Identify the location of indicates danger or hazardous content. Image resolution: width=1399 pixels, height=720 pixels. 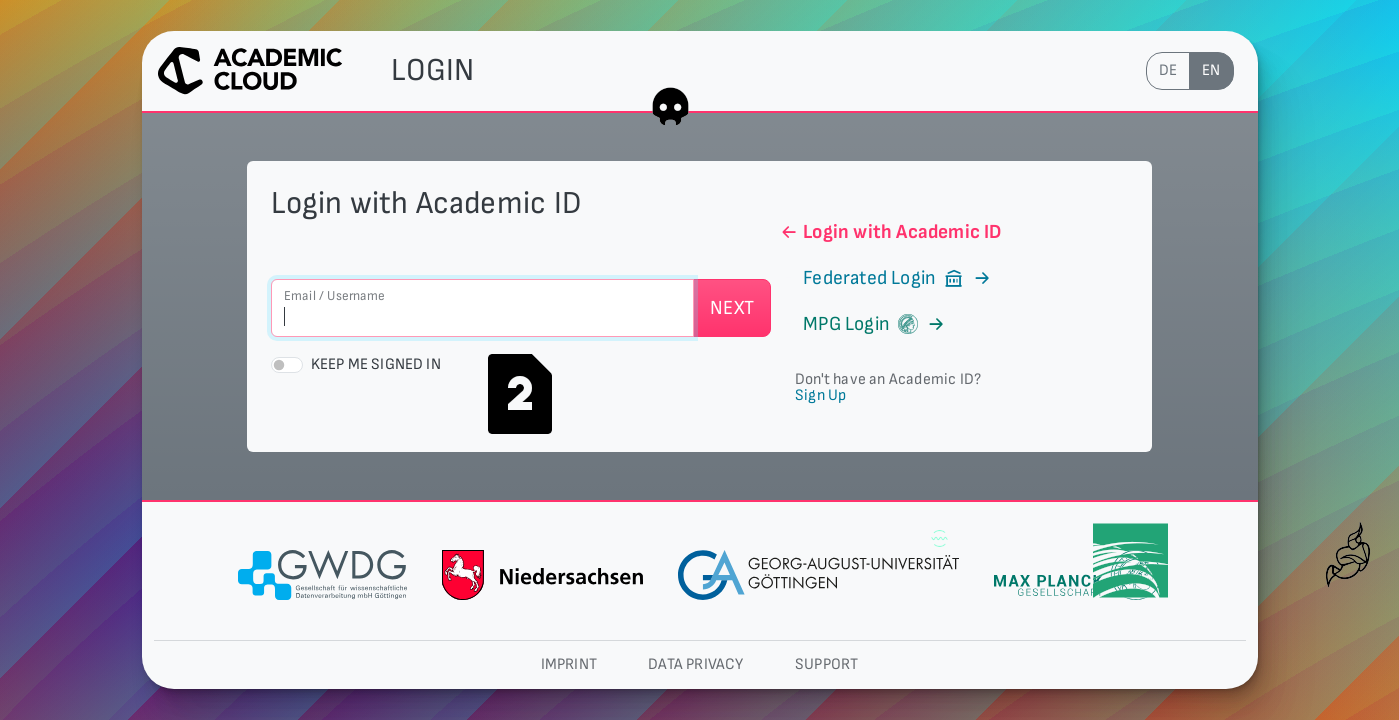
(670, 105).